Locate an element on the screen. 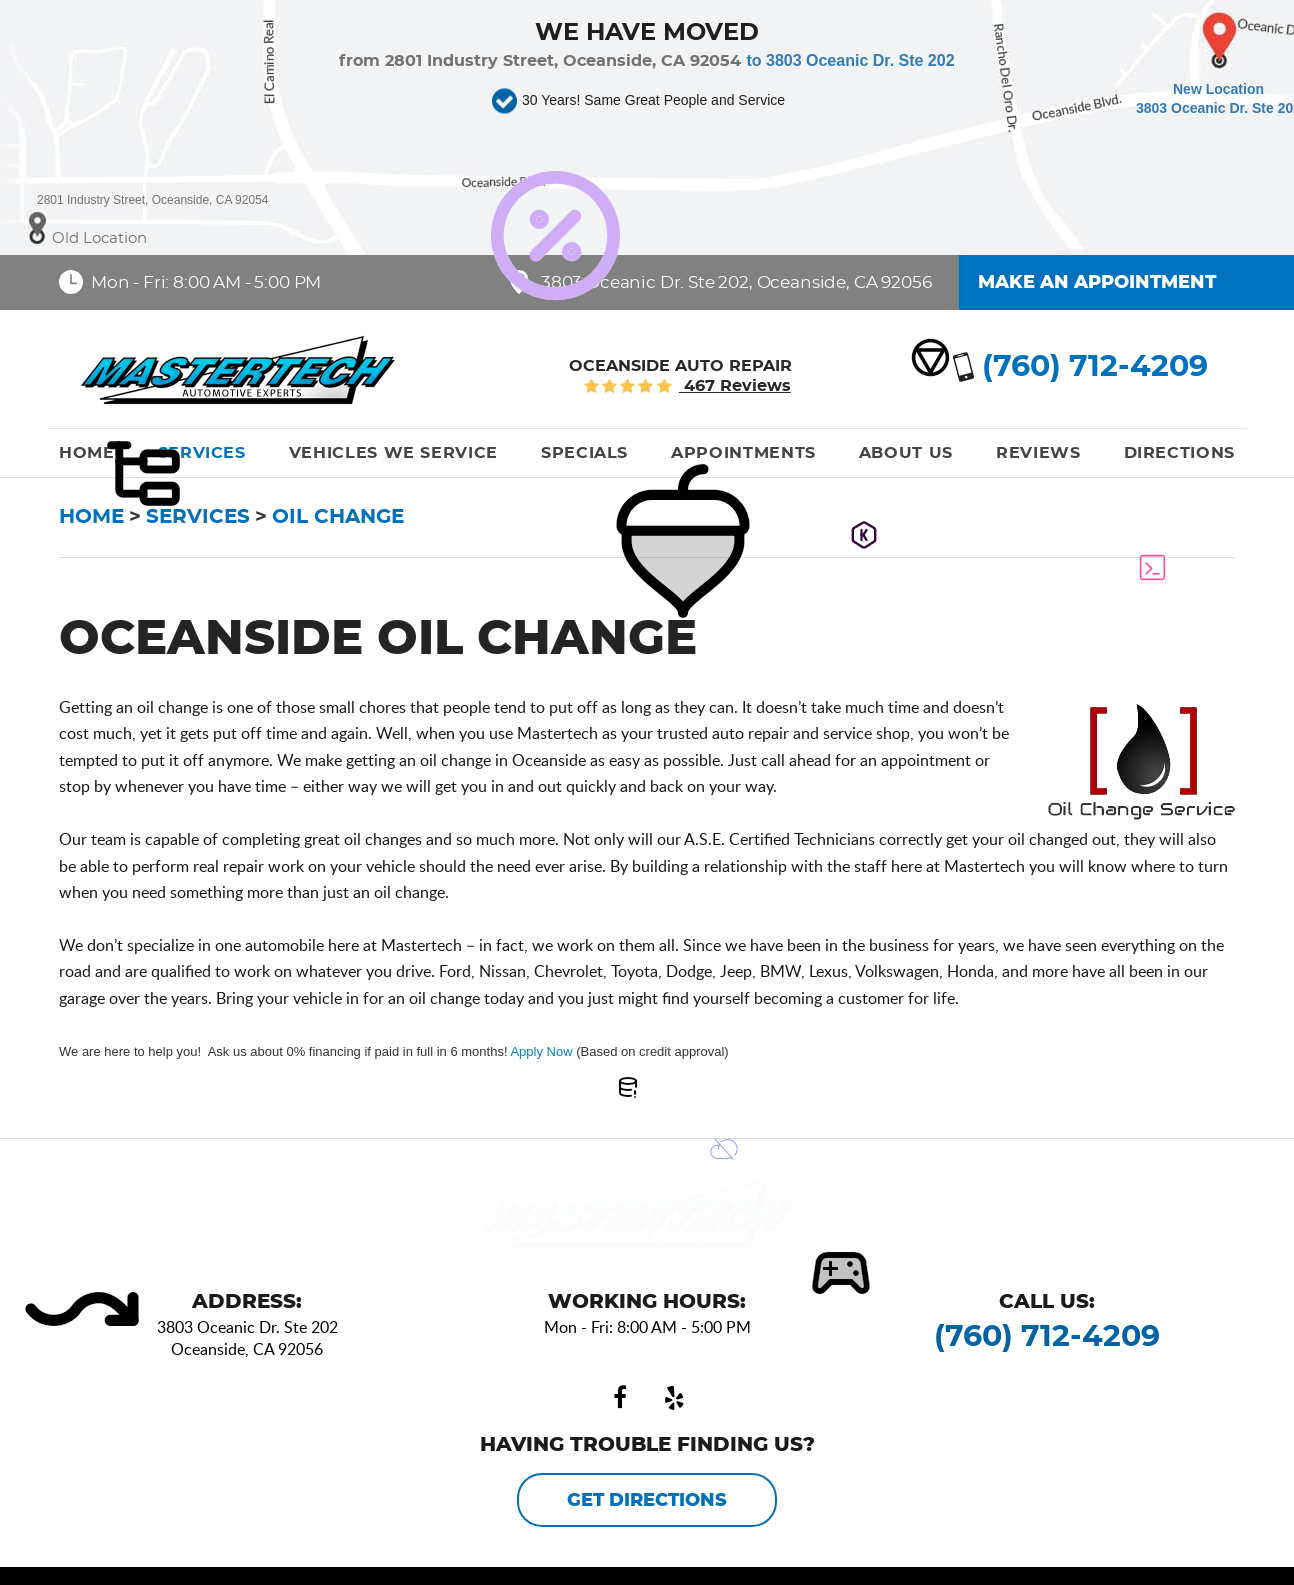 The image size is (1294, 1585). indicates a keyboard shortcut or hotkey is located at coordinates (864, 535).